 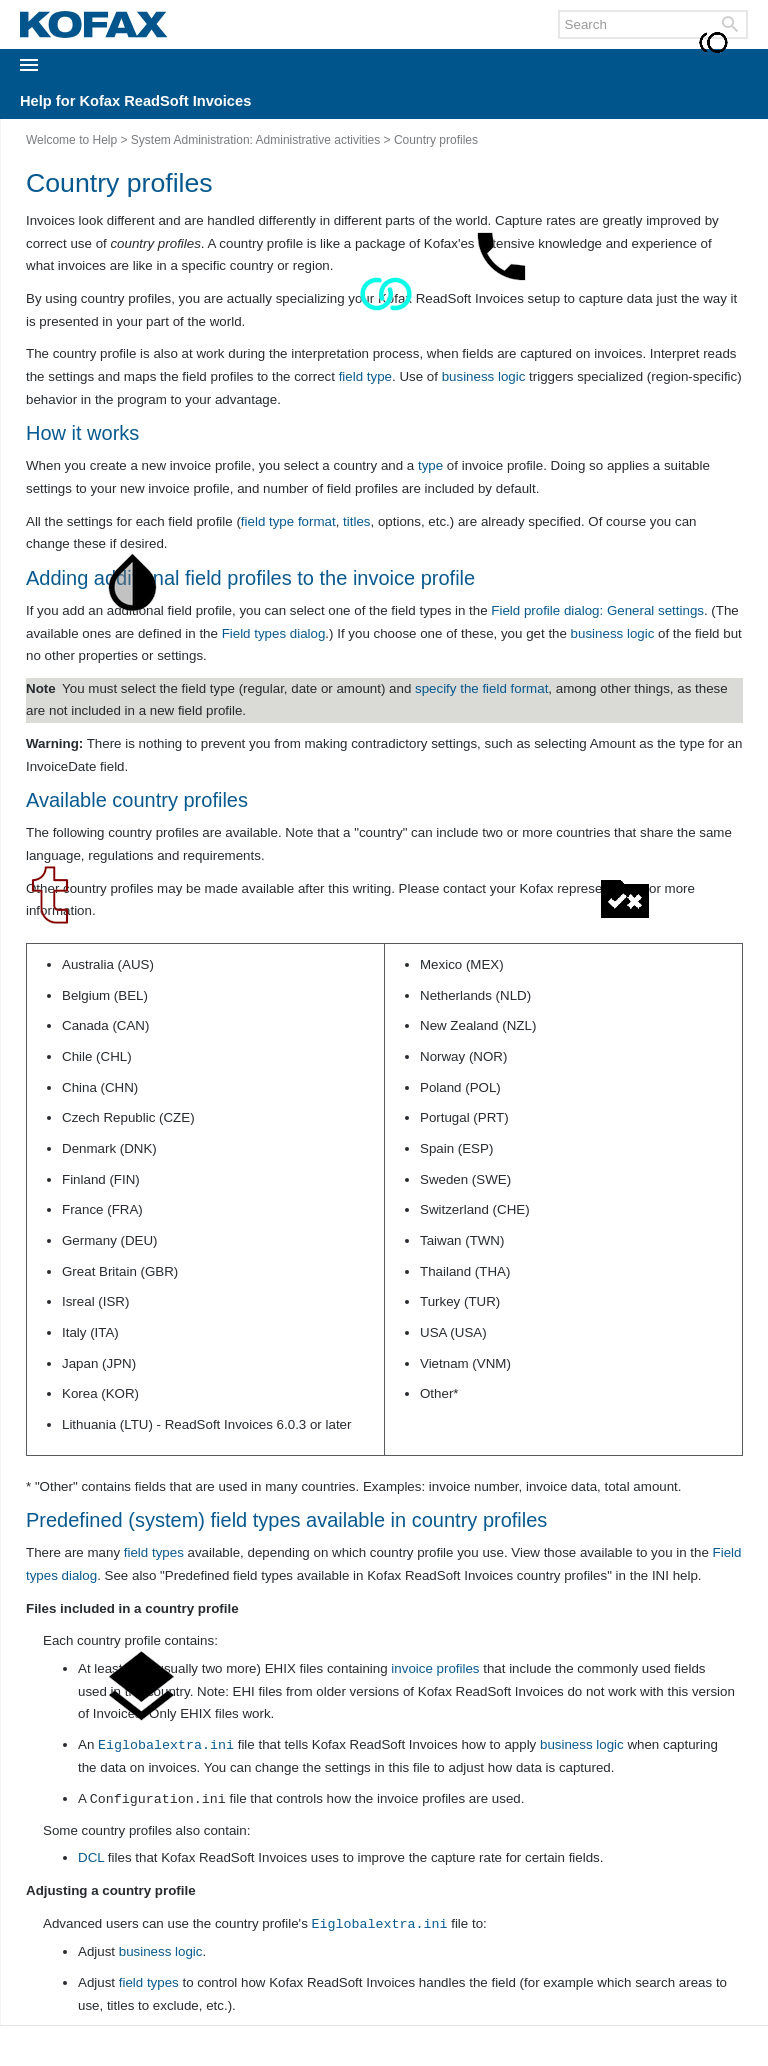 What do you see at coordinates (713, 42) in the screenshot?
I see `view toll or payment information` at bounding box center [713, 42].